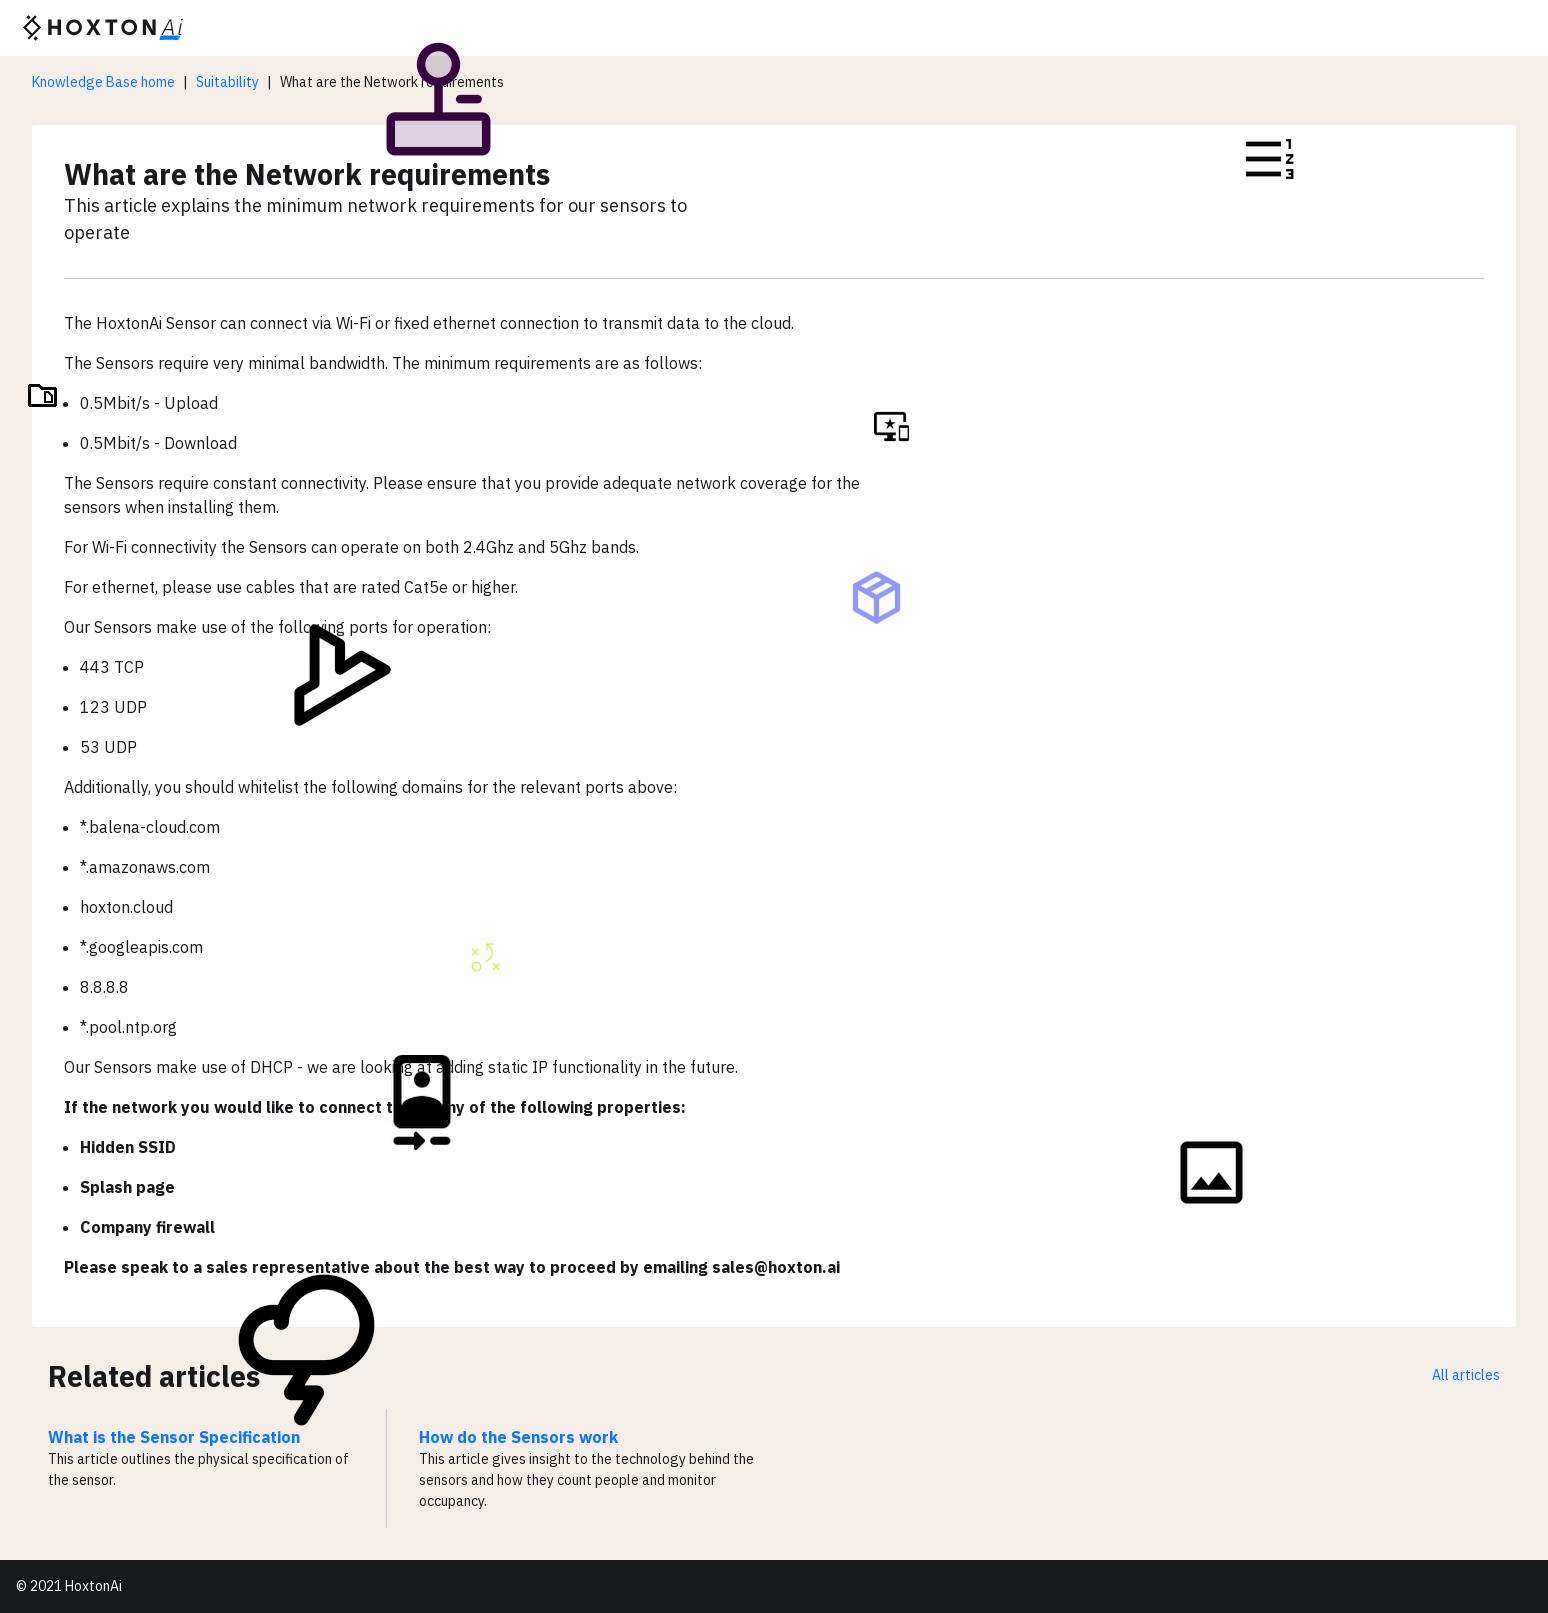 Image resolution: width=1548 pixels, height=1613 pixels. I want to click on indicates thunderstorm or severe weather conditions, so click(306, 1347).